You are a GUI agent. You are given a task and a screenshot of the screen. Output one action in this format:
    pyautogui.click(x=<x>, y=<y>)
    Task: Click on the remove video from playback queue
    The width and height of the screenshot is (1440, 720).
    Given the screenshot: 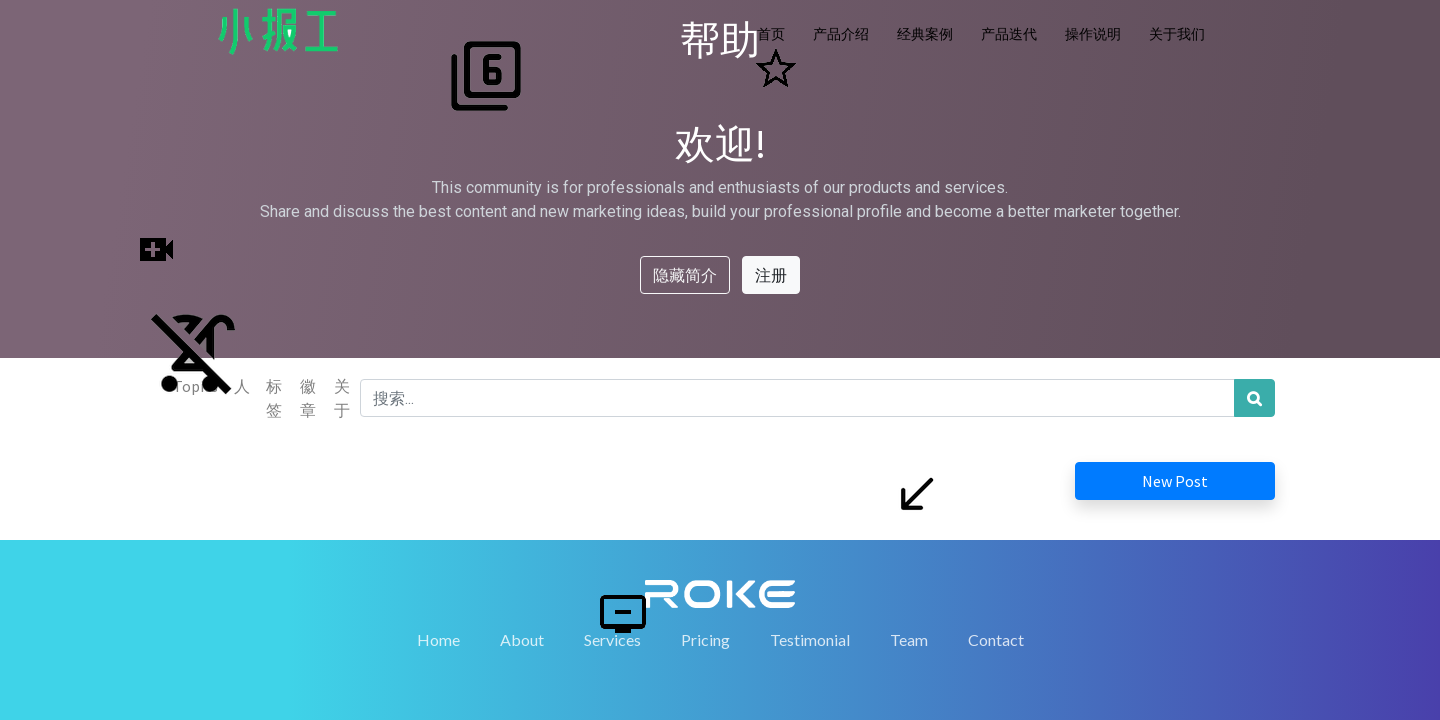 What is the action you would take?
    pyautogui.click(x=623, y=614)
    